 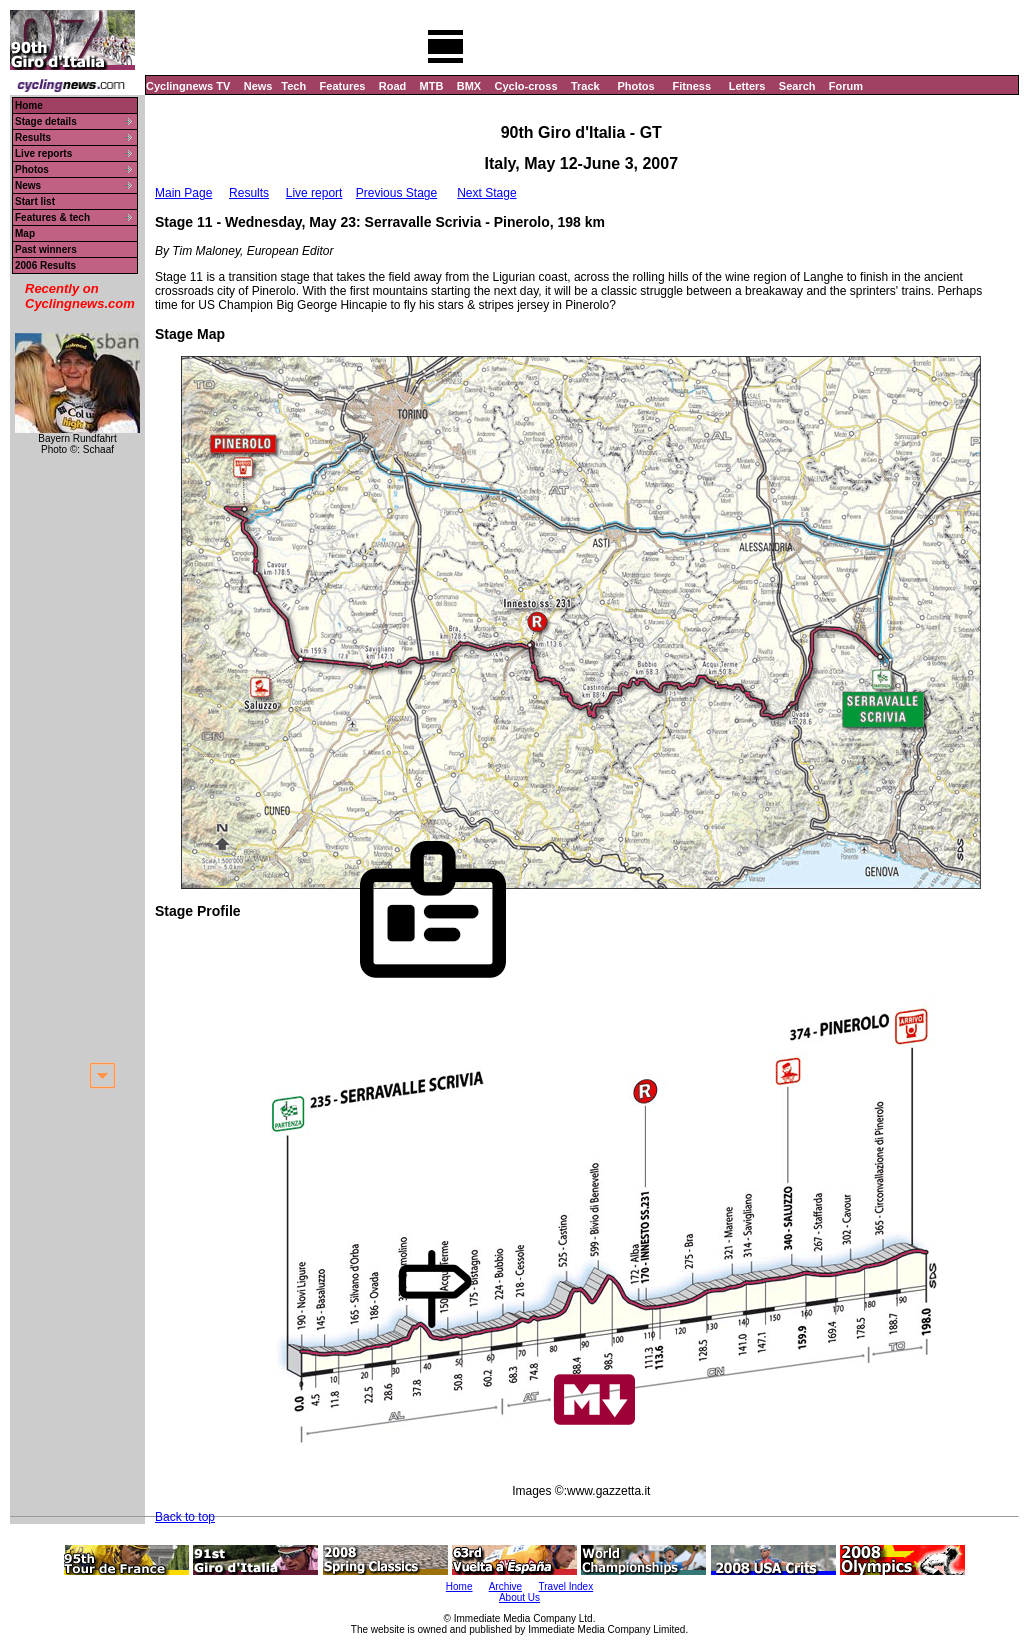 What do you see at coordinates (433, 1289) in the screenshot?
I see `view project milestones` at bounding box center [433, 1289].